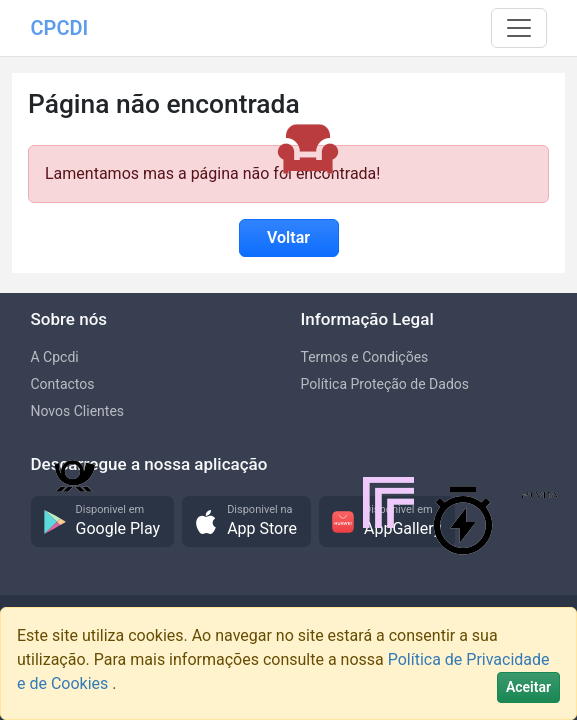 This screenshot has height=720, width=577. What do you see at coordinates (540, 495) in the screenshot?
I see `PlayStation Vita brand logo` at bounding box center [540, 495].